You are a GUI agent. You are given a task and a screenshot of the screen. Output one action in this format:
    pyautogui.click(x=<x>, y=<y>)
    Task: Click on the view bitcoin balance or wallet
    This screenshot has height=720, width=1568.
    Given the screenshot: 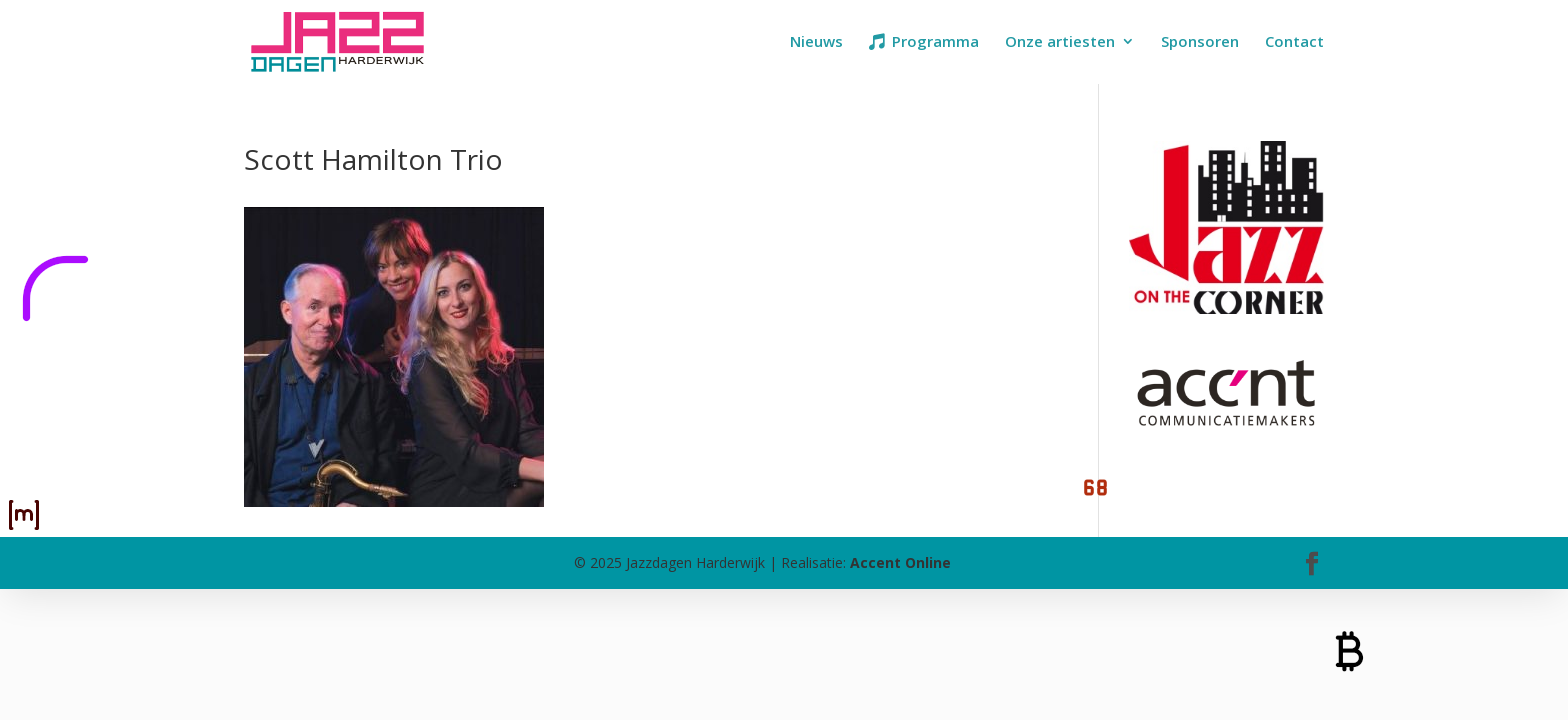 What is the action you would take?
    pyautogui.click(x=1348, y=652)
    